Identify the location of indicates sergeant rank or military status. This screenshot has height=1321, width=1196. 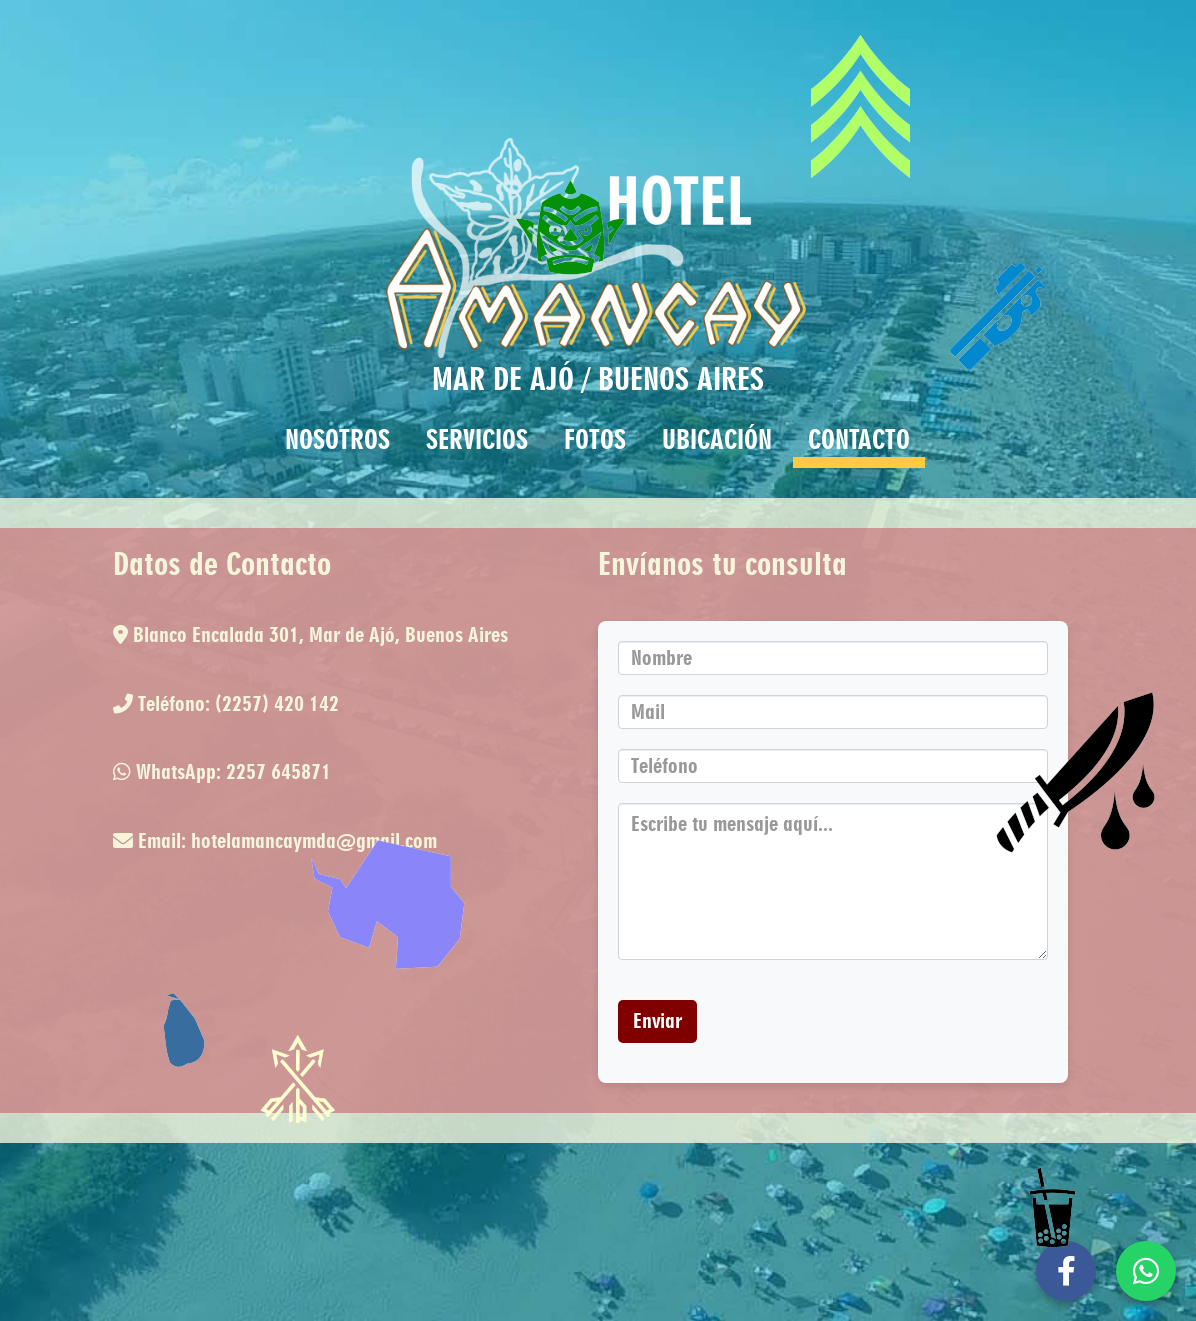
(860, 106).